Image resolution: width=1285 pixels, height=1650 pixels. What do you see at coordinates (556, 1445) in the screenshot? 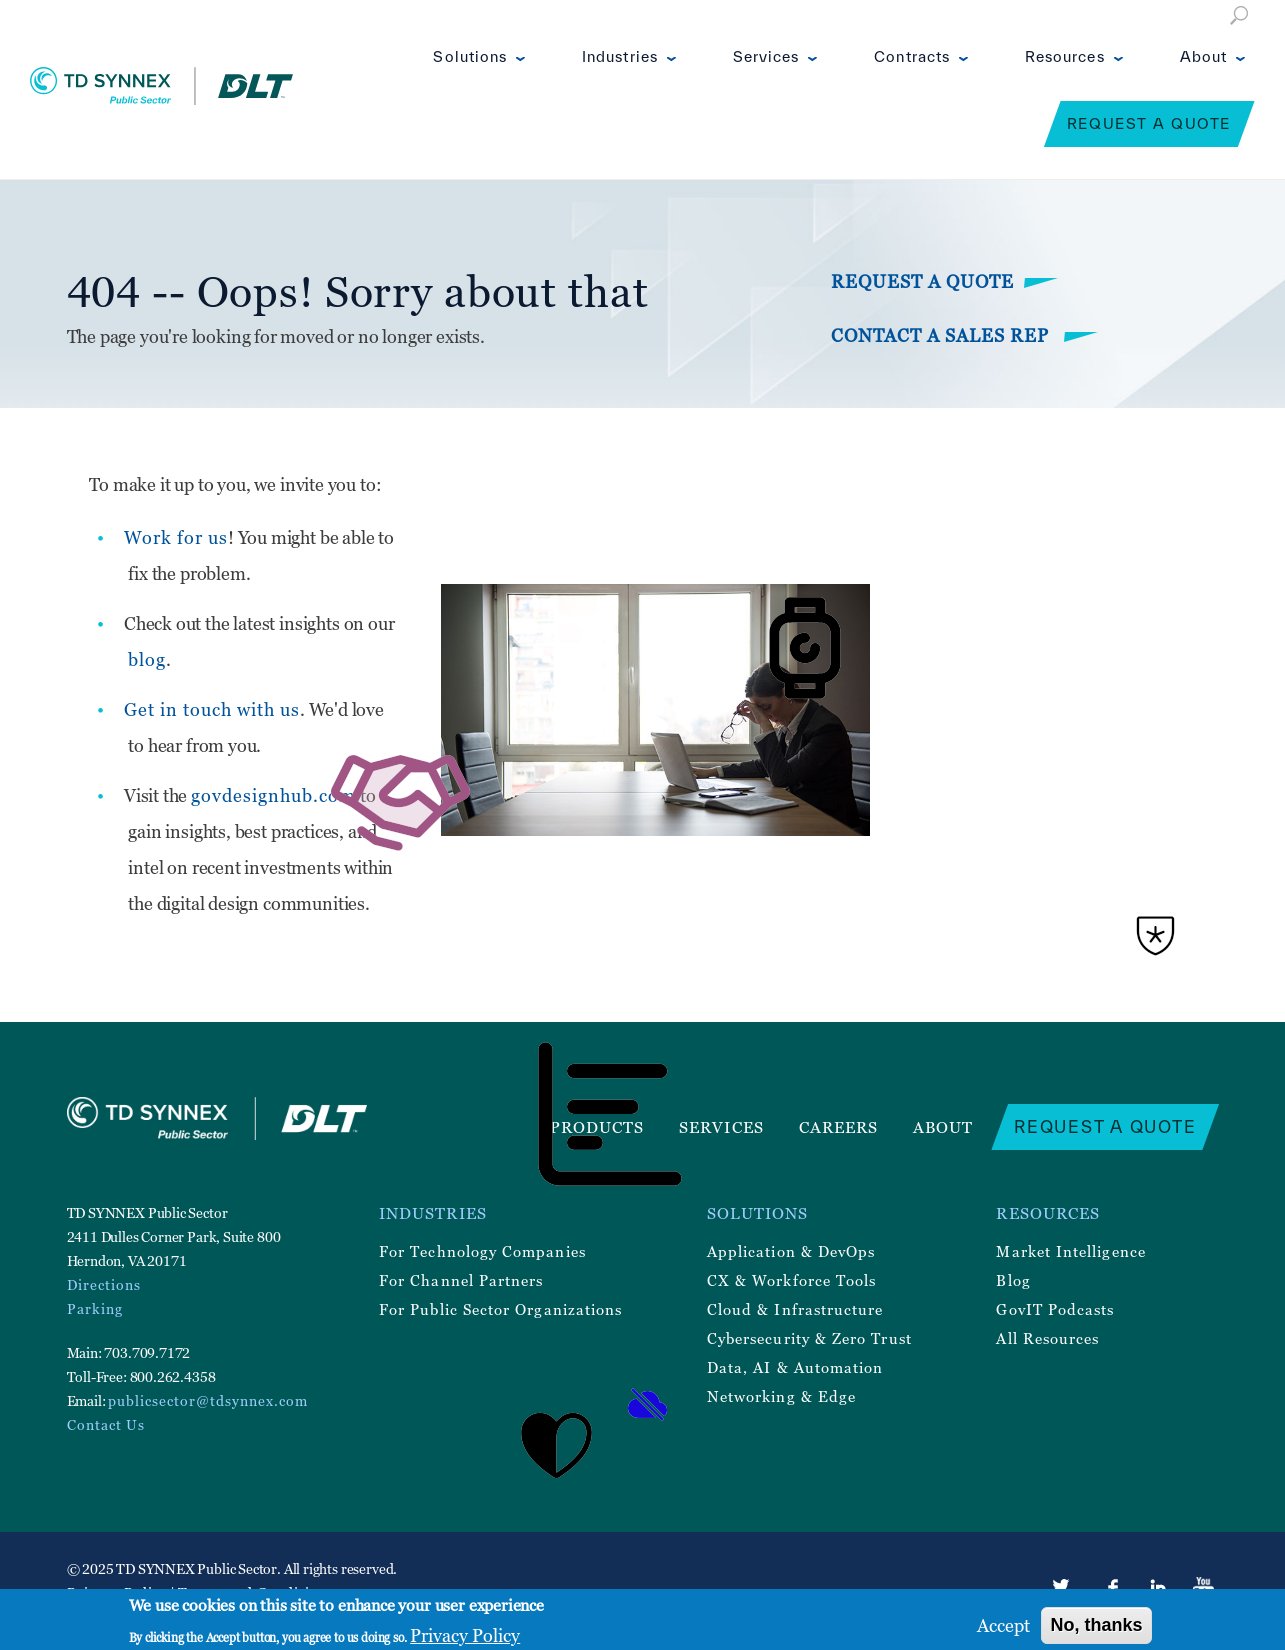
I see `indicates partial like or favorite status` at bounding box center [556, 1445].